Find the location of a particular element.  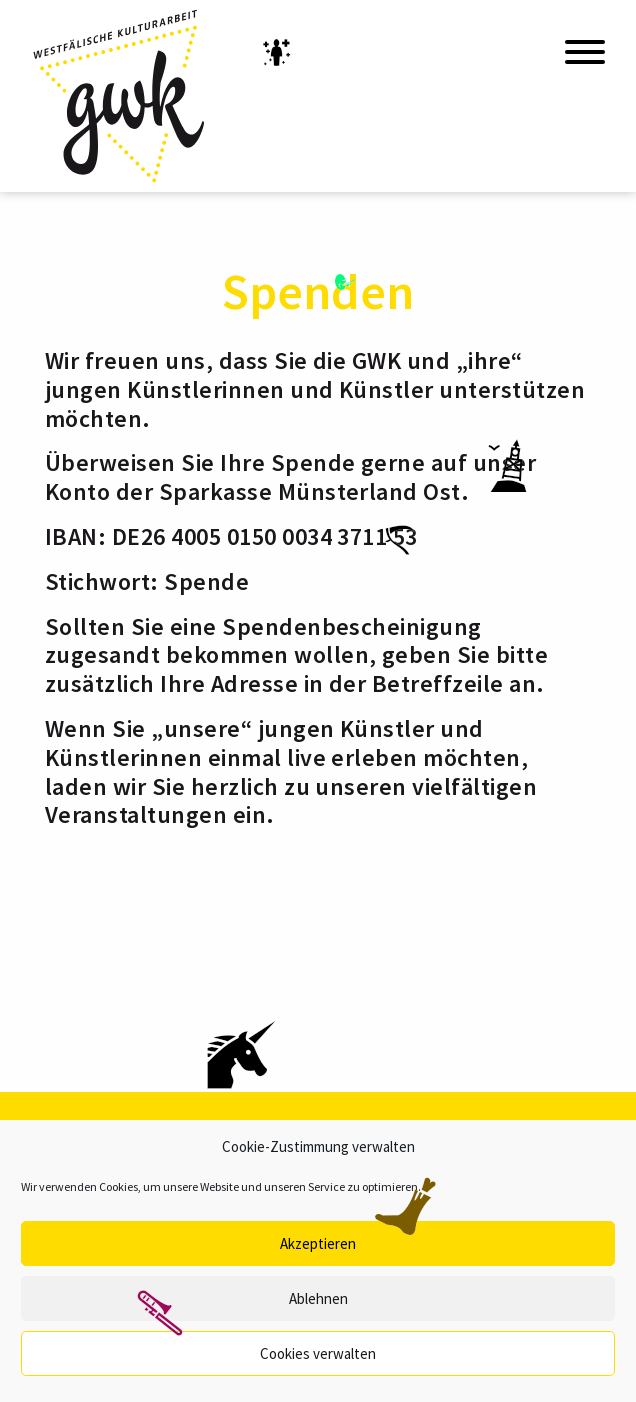

indicates a maritime or nautical feature is located at coordinates (508, 465).